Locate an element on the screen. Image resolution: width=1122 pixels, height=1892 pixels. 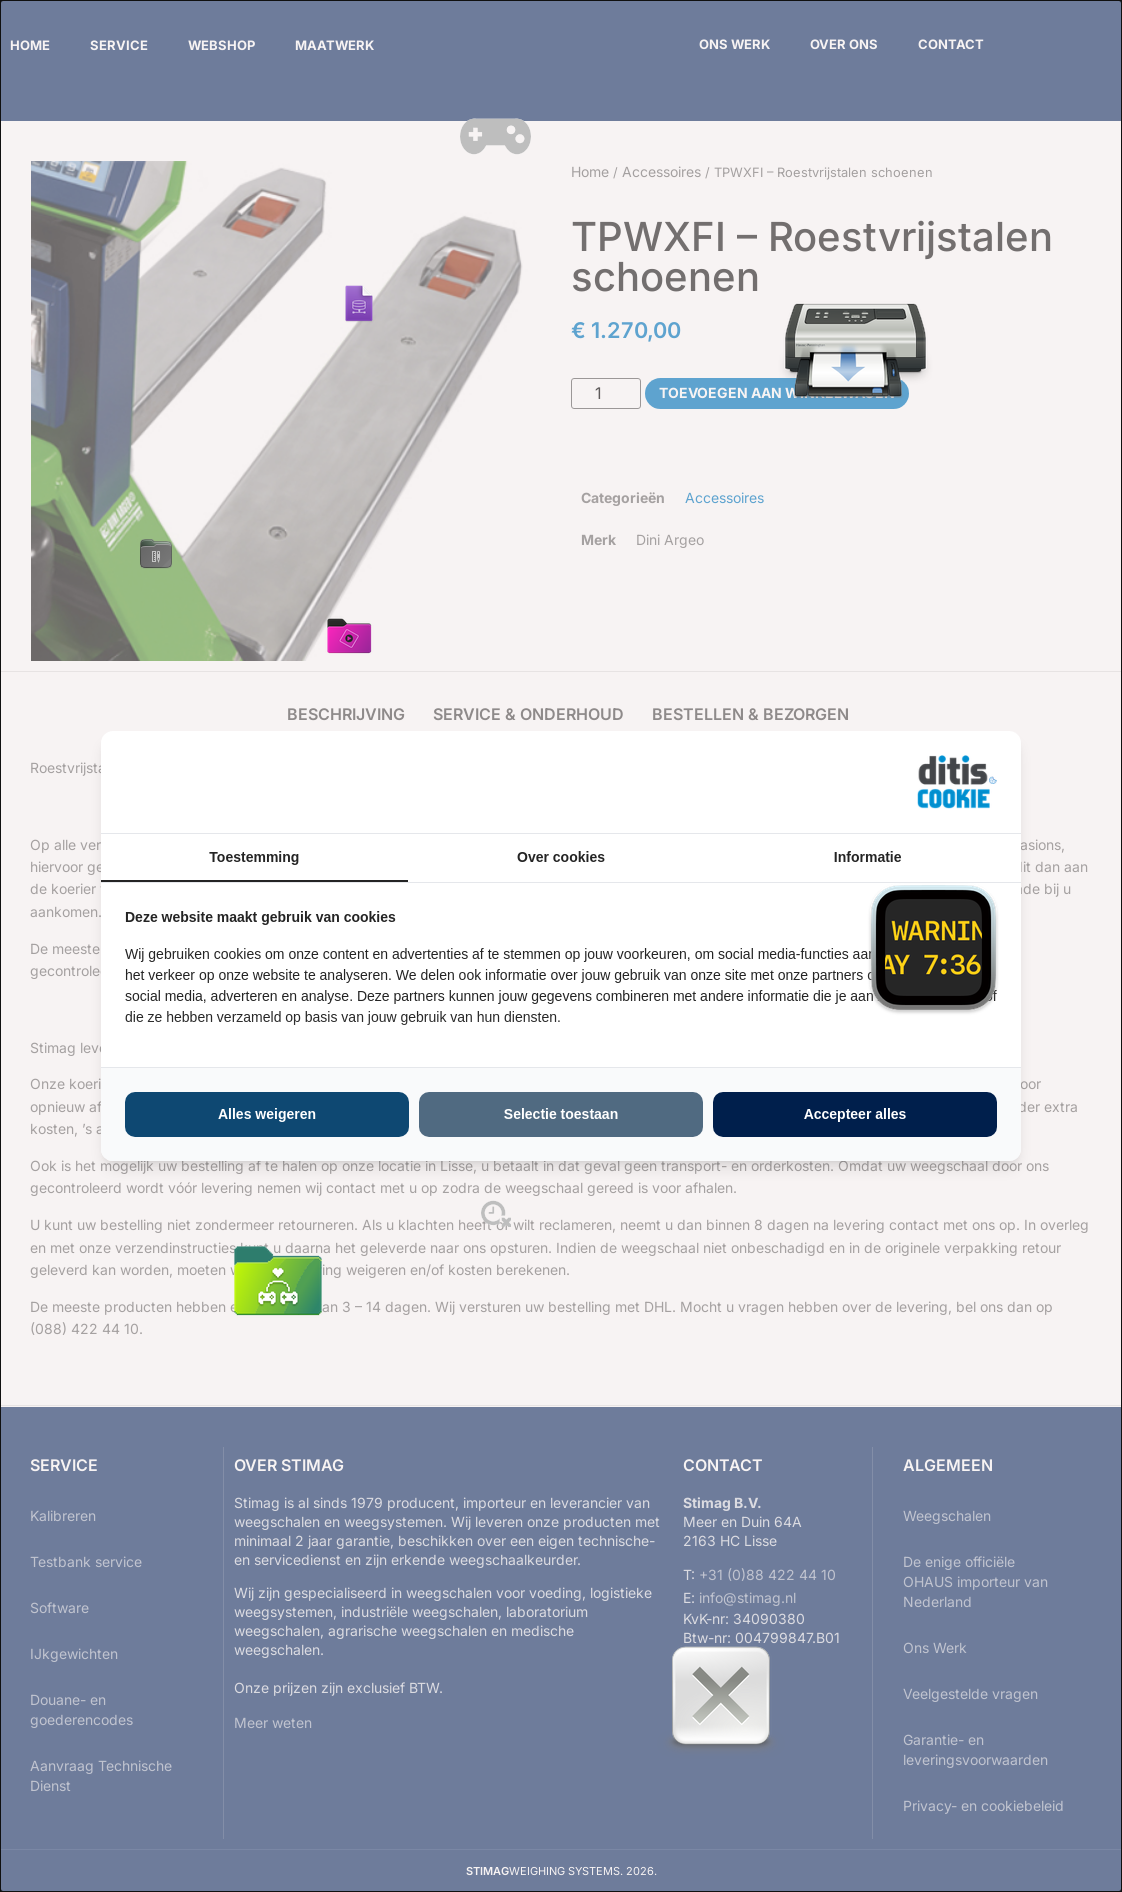
open your GameJolt games folder is located at coordinates (278, 1283).